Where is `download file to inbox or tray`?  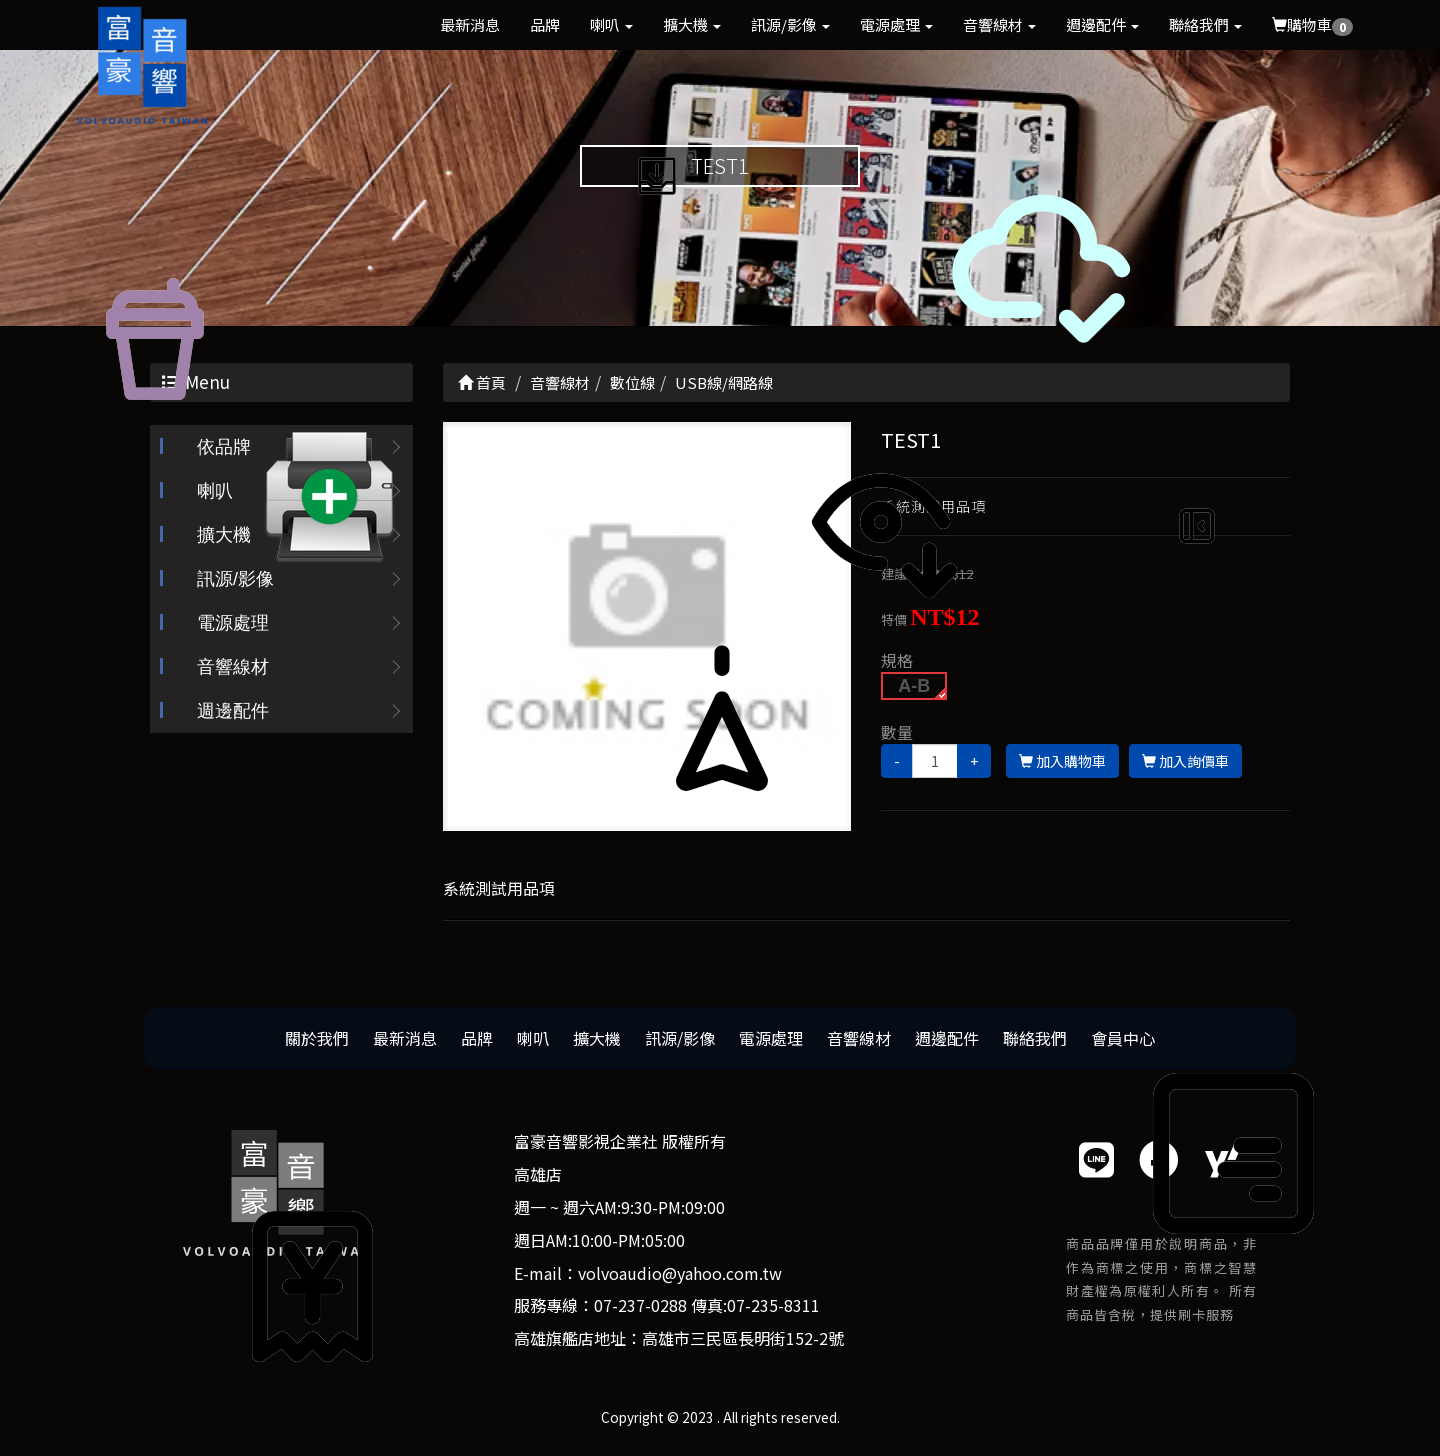
download file to inbox or tray is located at coordinates (657, 176).